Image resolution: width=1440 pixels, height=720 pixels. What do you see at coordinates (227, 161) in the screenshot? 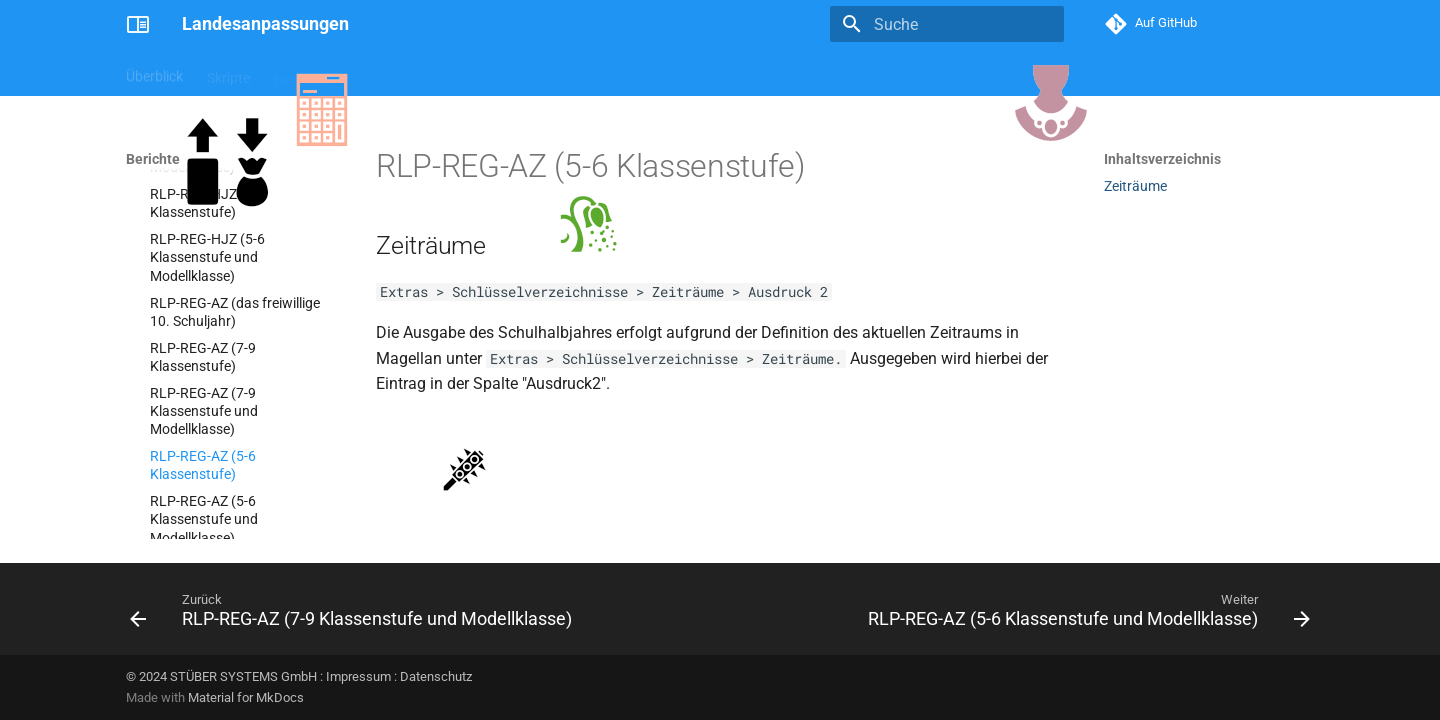
I see `sell or trade a card from your inventory` at bounding box center [227, 161].